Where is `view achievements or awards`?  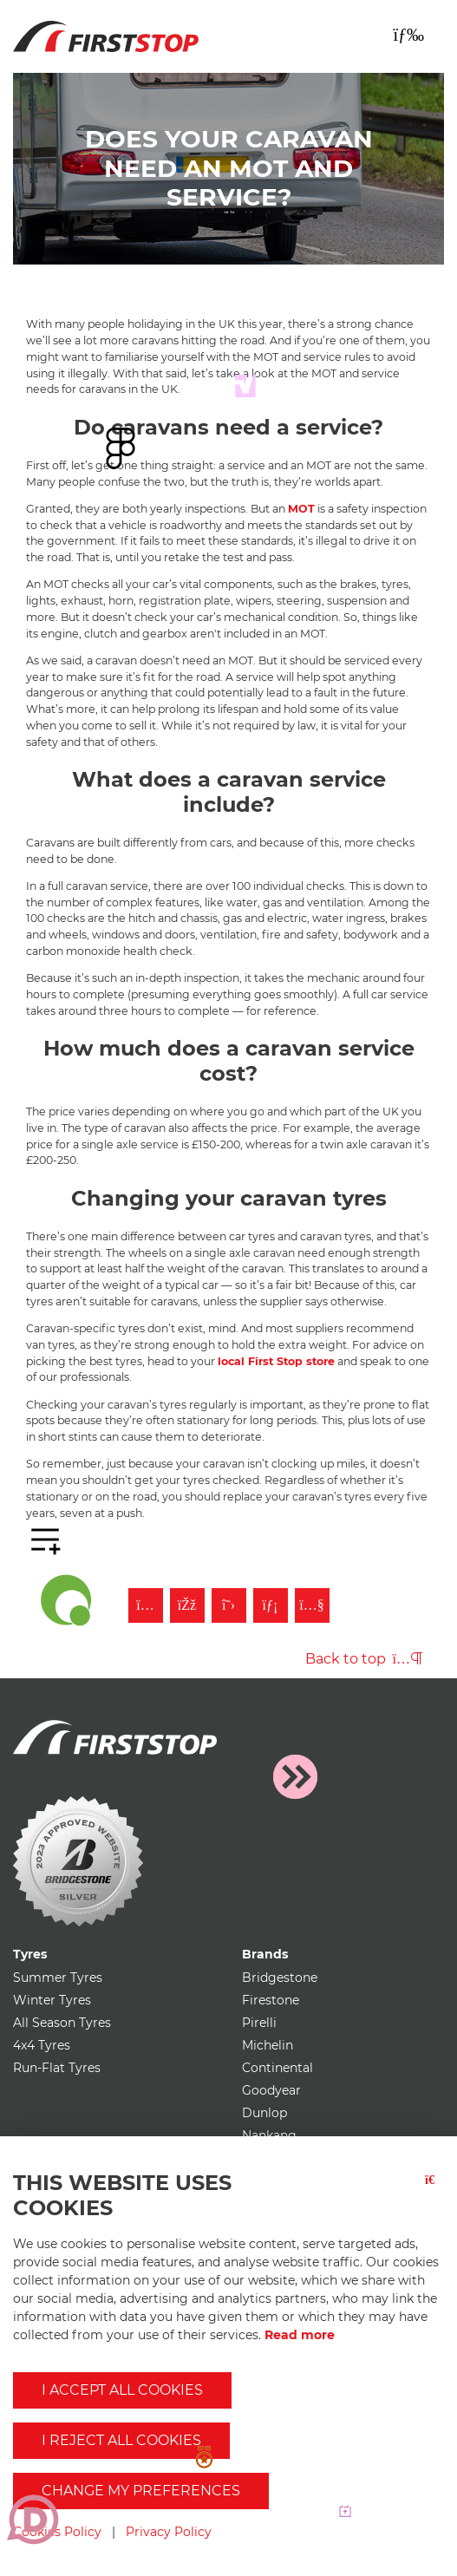 view achievements or awards is located at coordinates (204, 2456).